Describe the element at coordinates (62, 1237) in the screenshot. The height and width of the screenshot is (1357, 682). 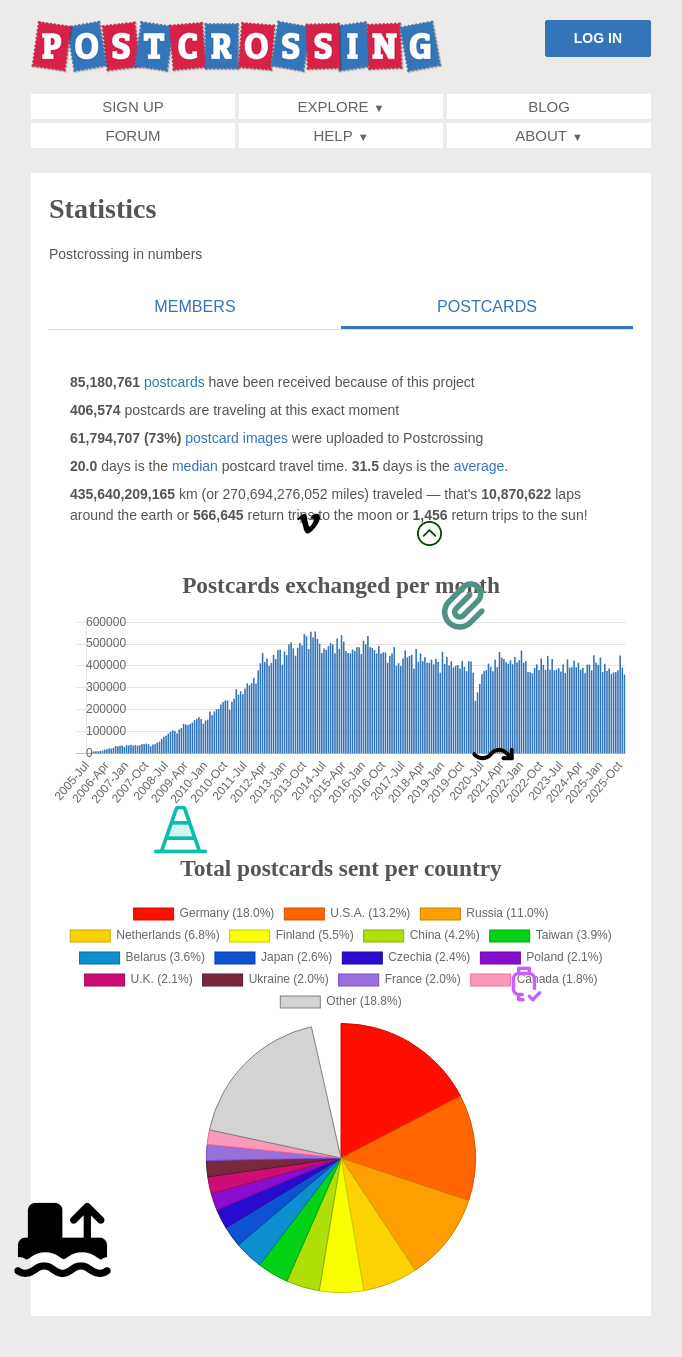
I see `upload or export water pump data` at that location.